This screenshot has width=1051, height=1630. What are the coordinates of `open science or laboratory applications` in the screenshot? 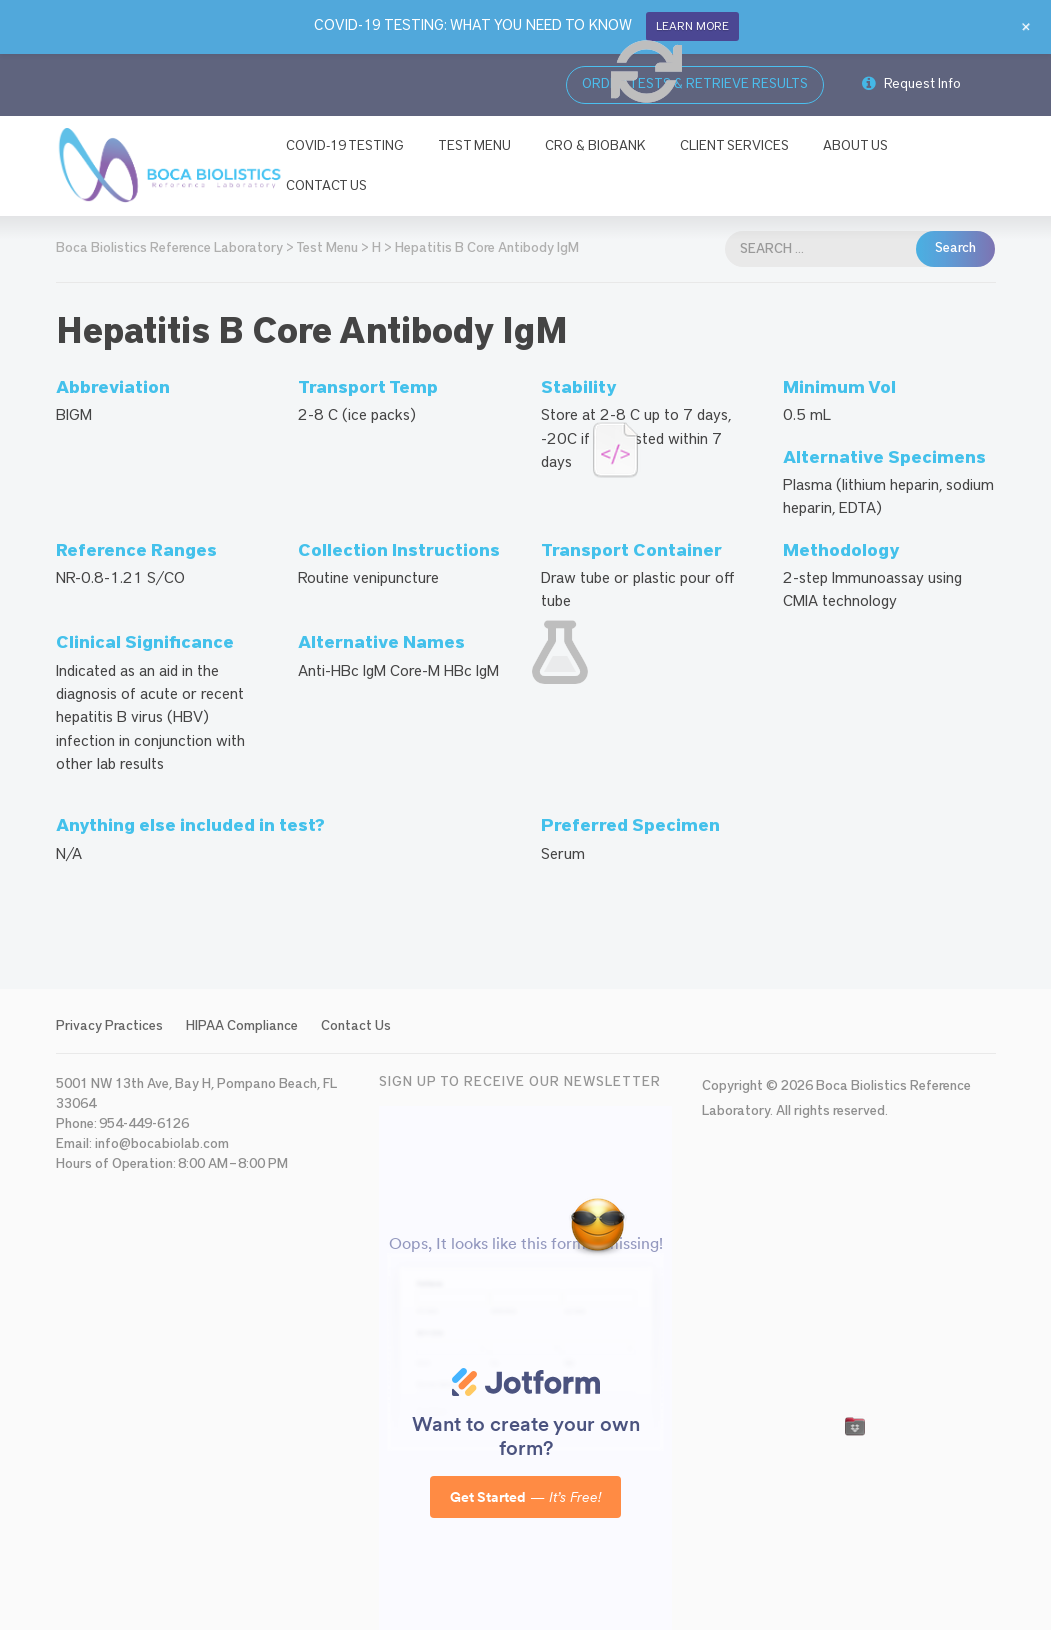 It's located at (560, 652).